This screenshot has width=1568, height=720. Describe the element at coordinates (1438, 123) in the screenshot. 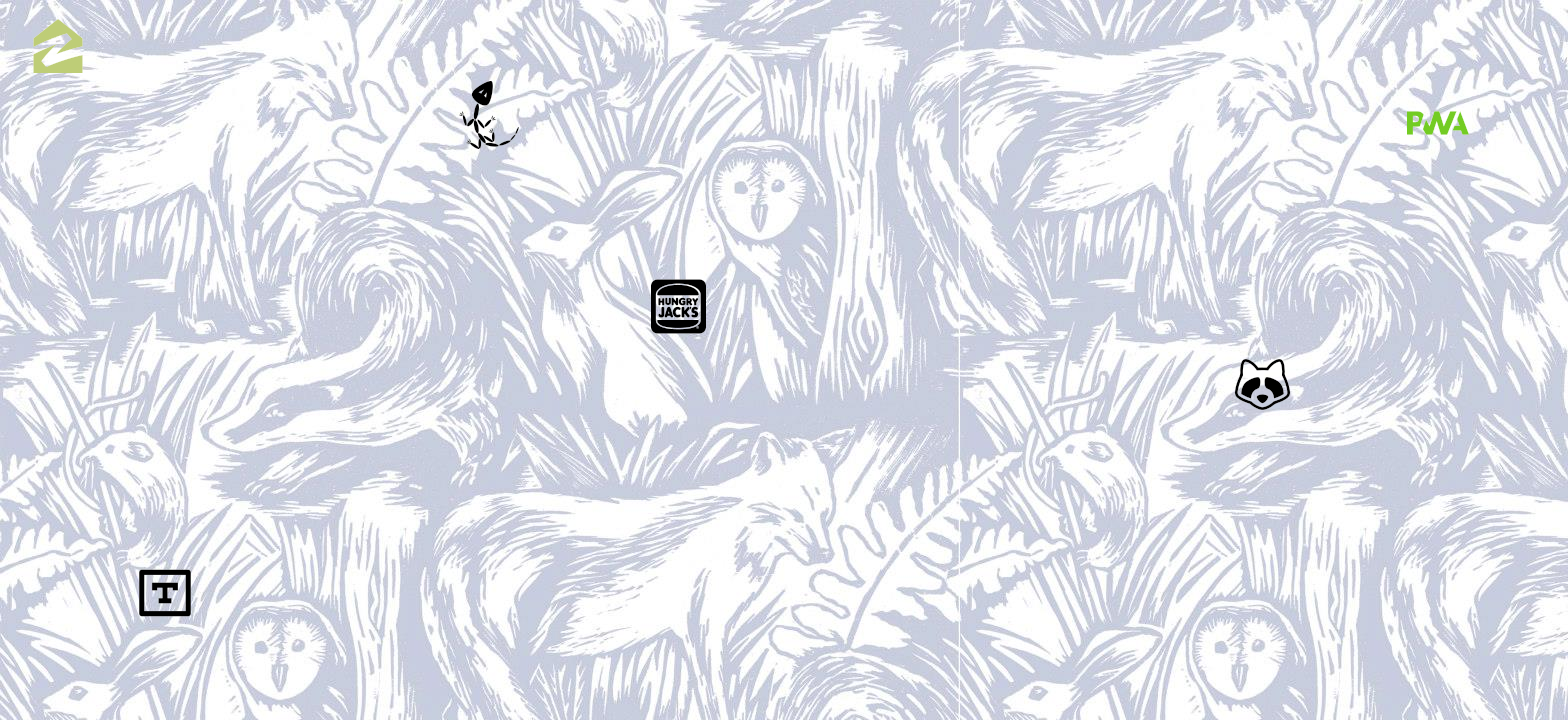

I see `progressive web app logo` at that location.